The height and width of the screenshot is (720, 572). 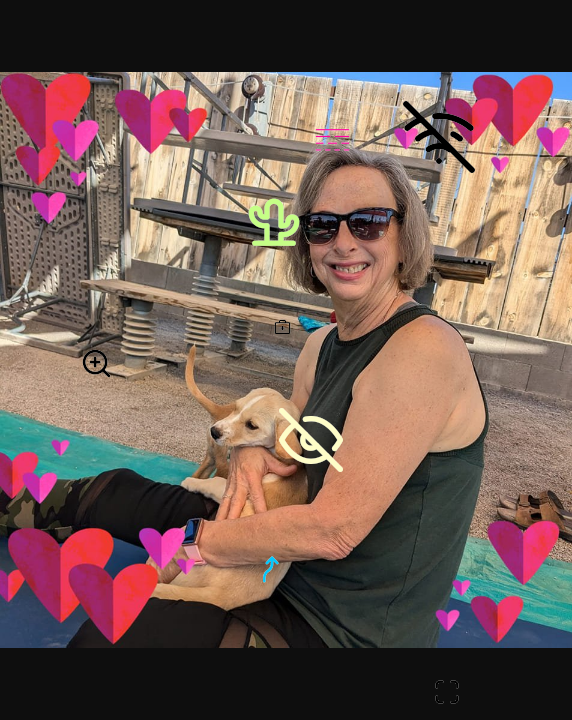 I want to click on redo or move forward action, so click(x=269, y=569).